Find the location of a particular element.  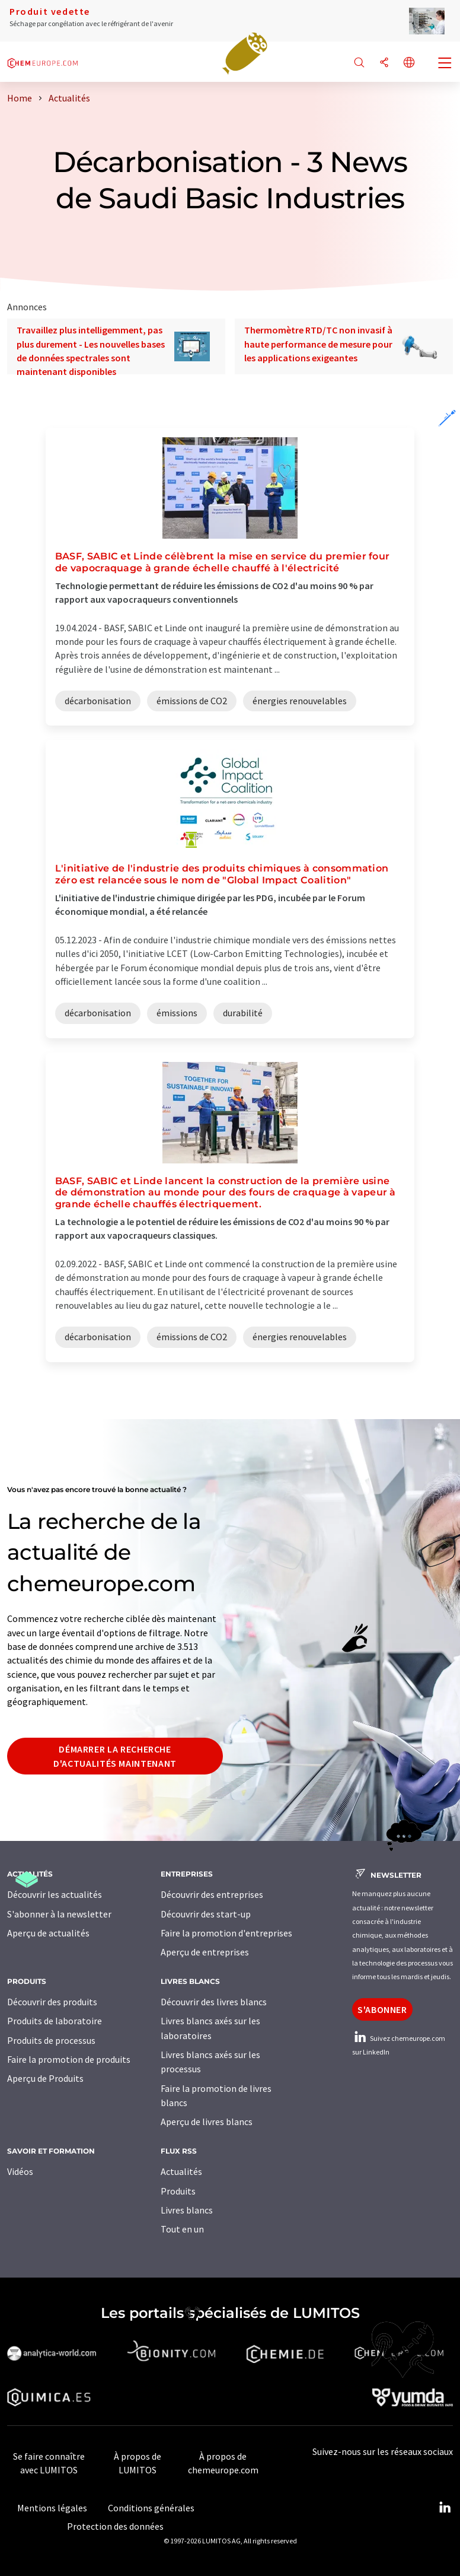

select anti-tank weapon is located at coordinates (447, 418).